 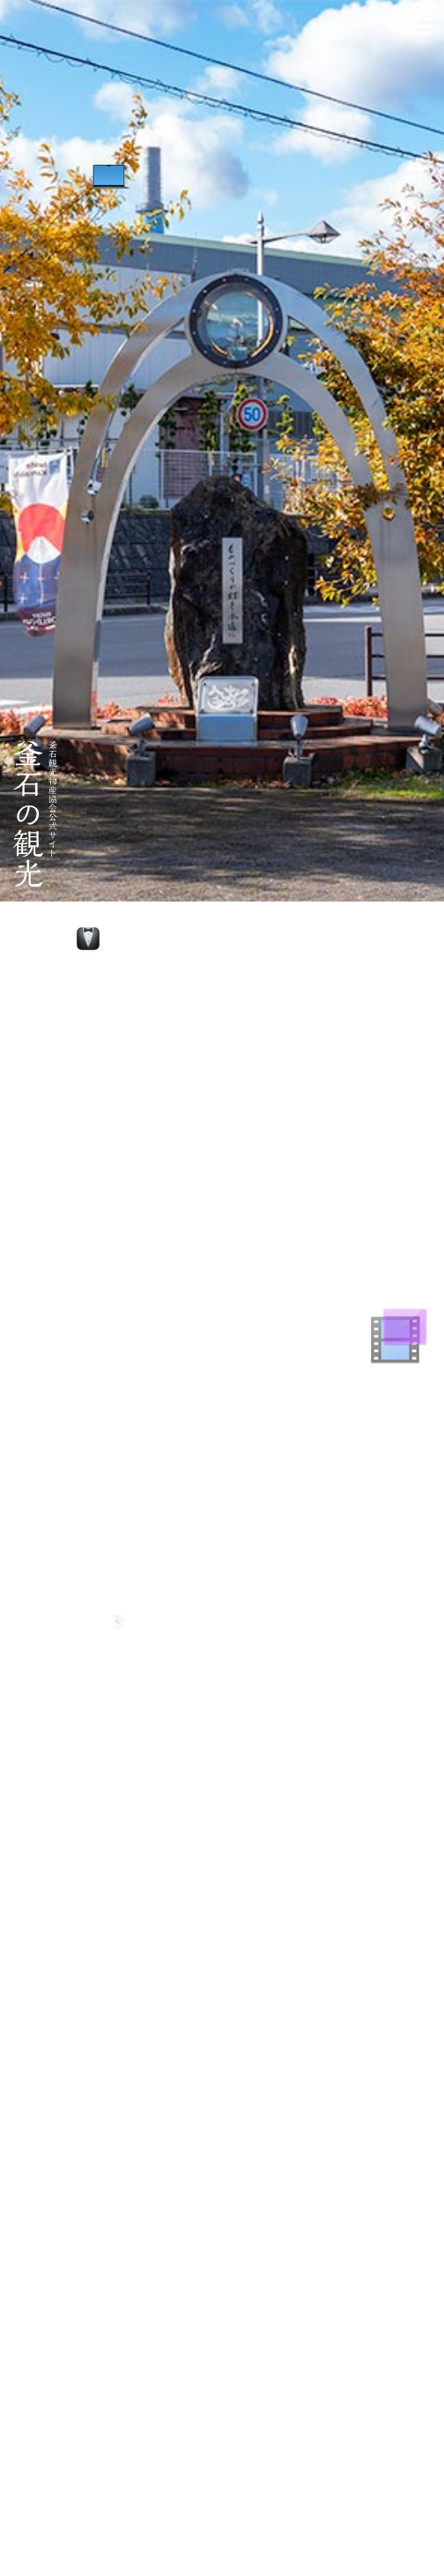 What do you see at coordinates (108, 173) in the screenshot?
I see `indicates this macbook air in system settings` at bounding box center [108, 173].